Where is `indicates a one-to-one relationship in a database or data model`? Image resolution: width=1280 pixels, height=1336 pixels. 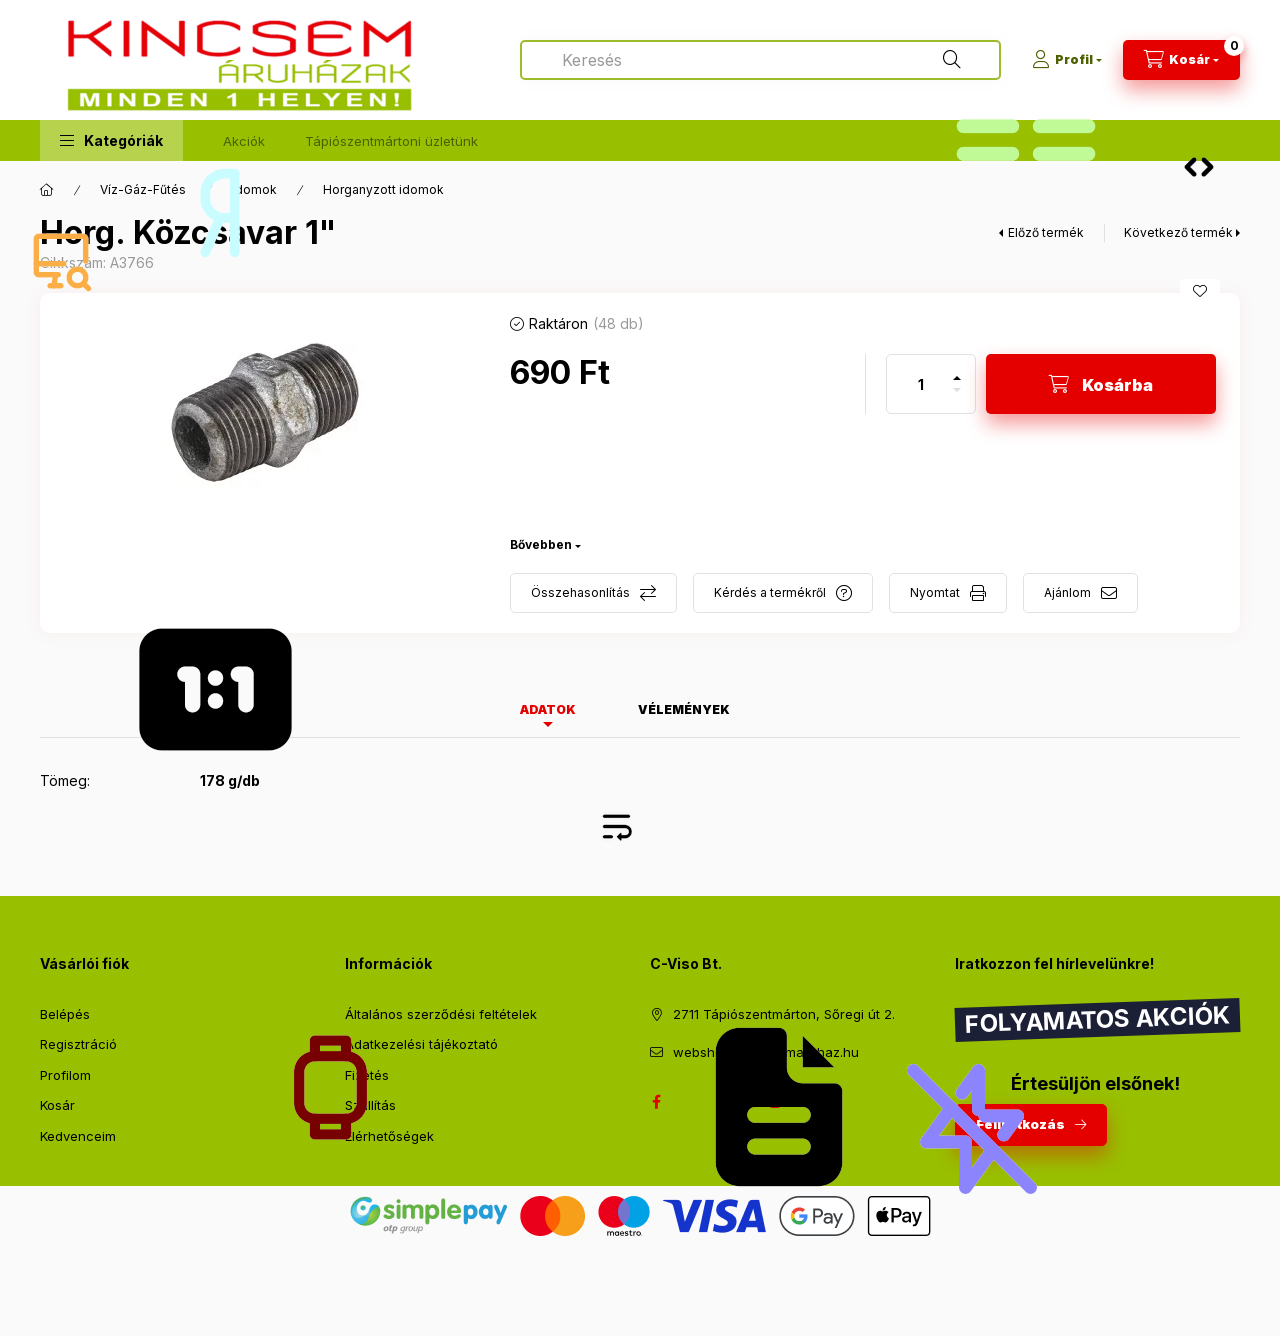 indicates a one-to-one relationship in a database or data model is located at coordinates (215, 689).